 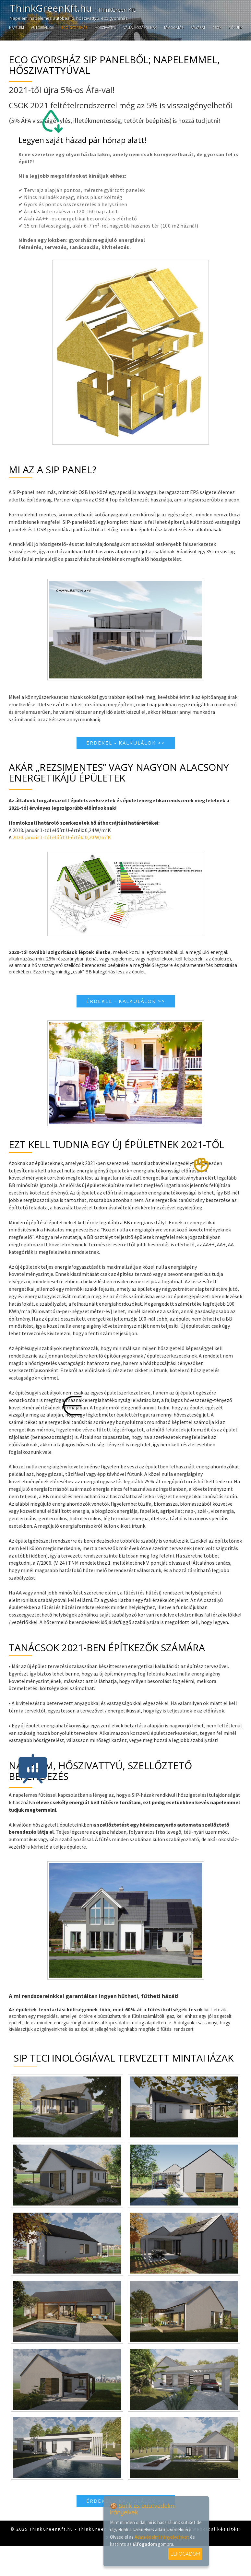 What do you see at coordinates (73, 1406) in the screenshot?
I see `indicates set membership in mathematical notation` at bounding box center [73, 1406].